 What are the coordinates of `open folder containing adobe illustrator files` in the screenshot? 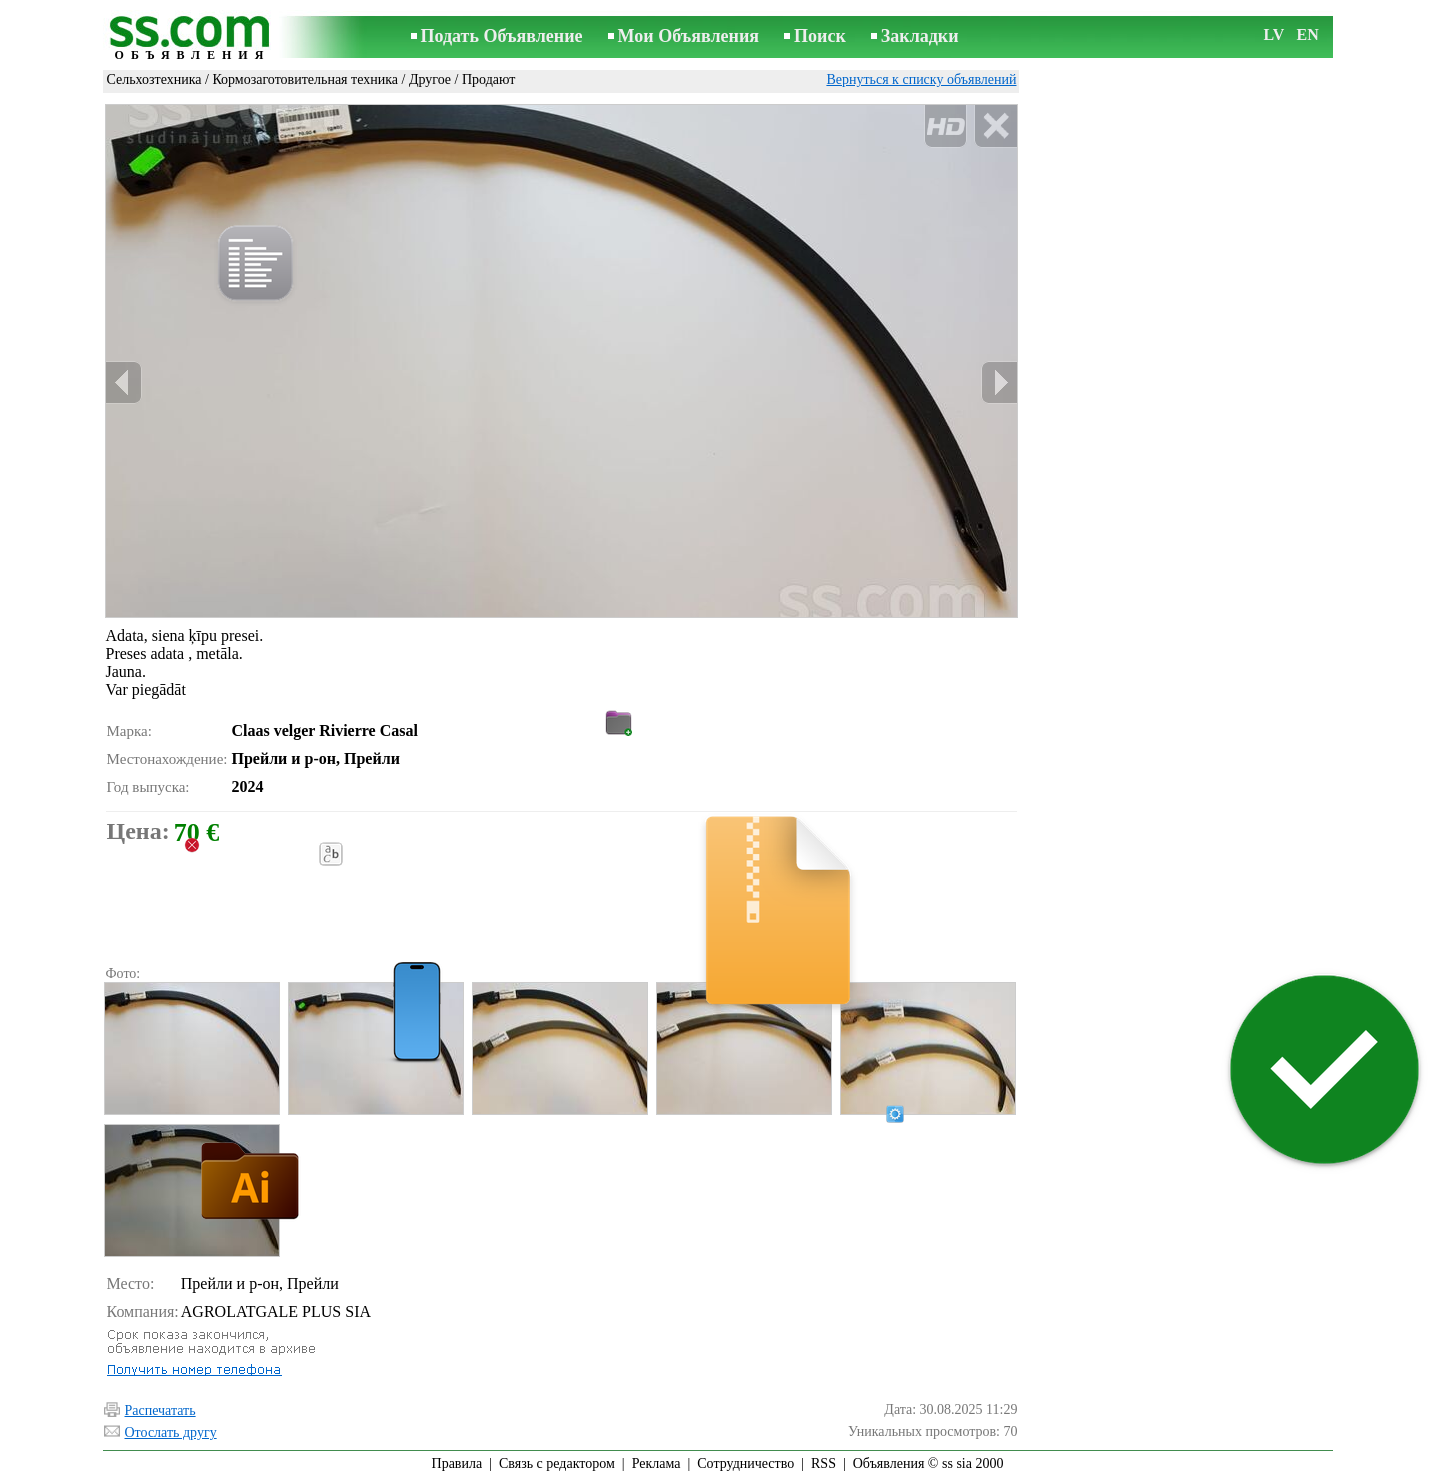 It's located at (249, 1183).